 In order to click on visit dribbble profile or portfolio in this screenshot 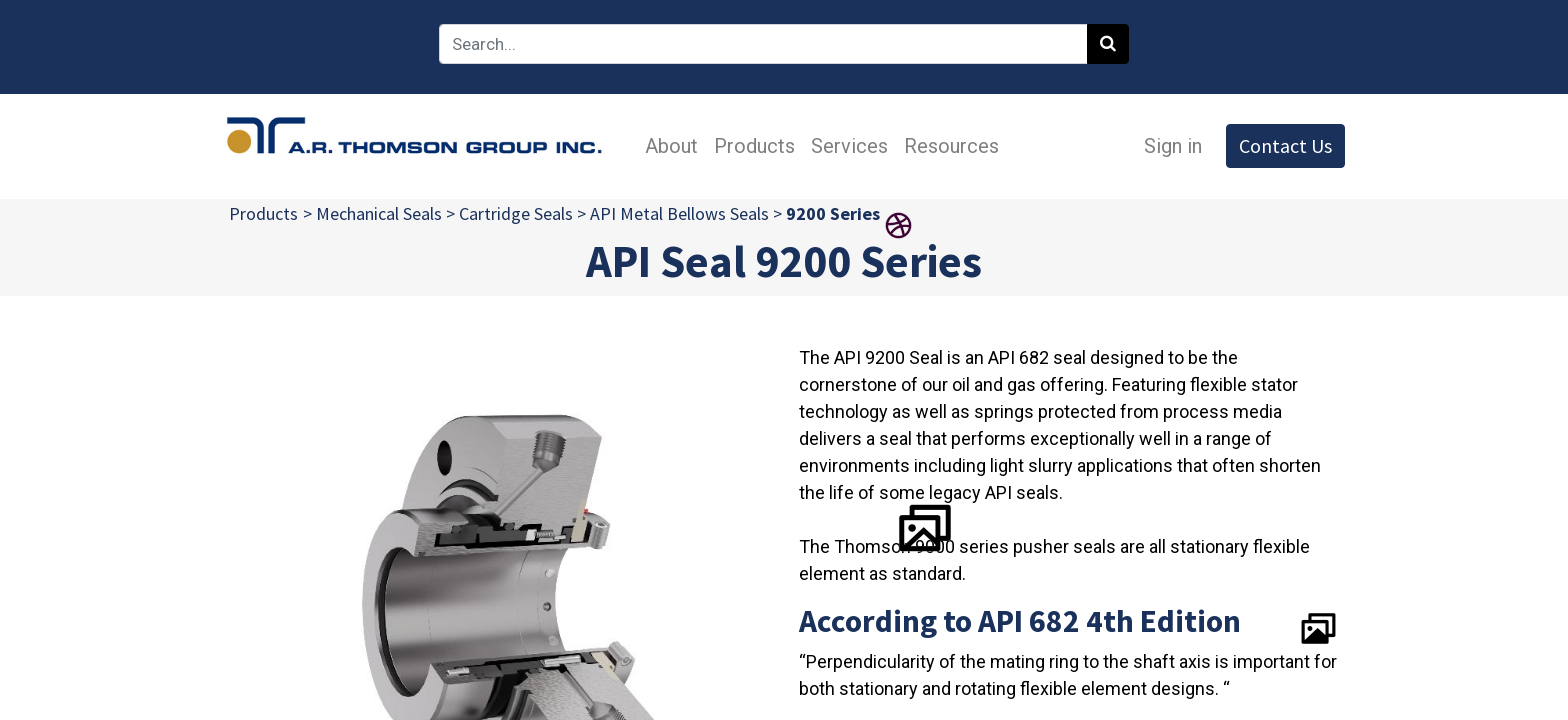, I will do `click(898, 225)`.